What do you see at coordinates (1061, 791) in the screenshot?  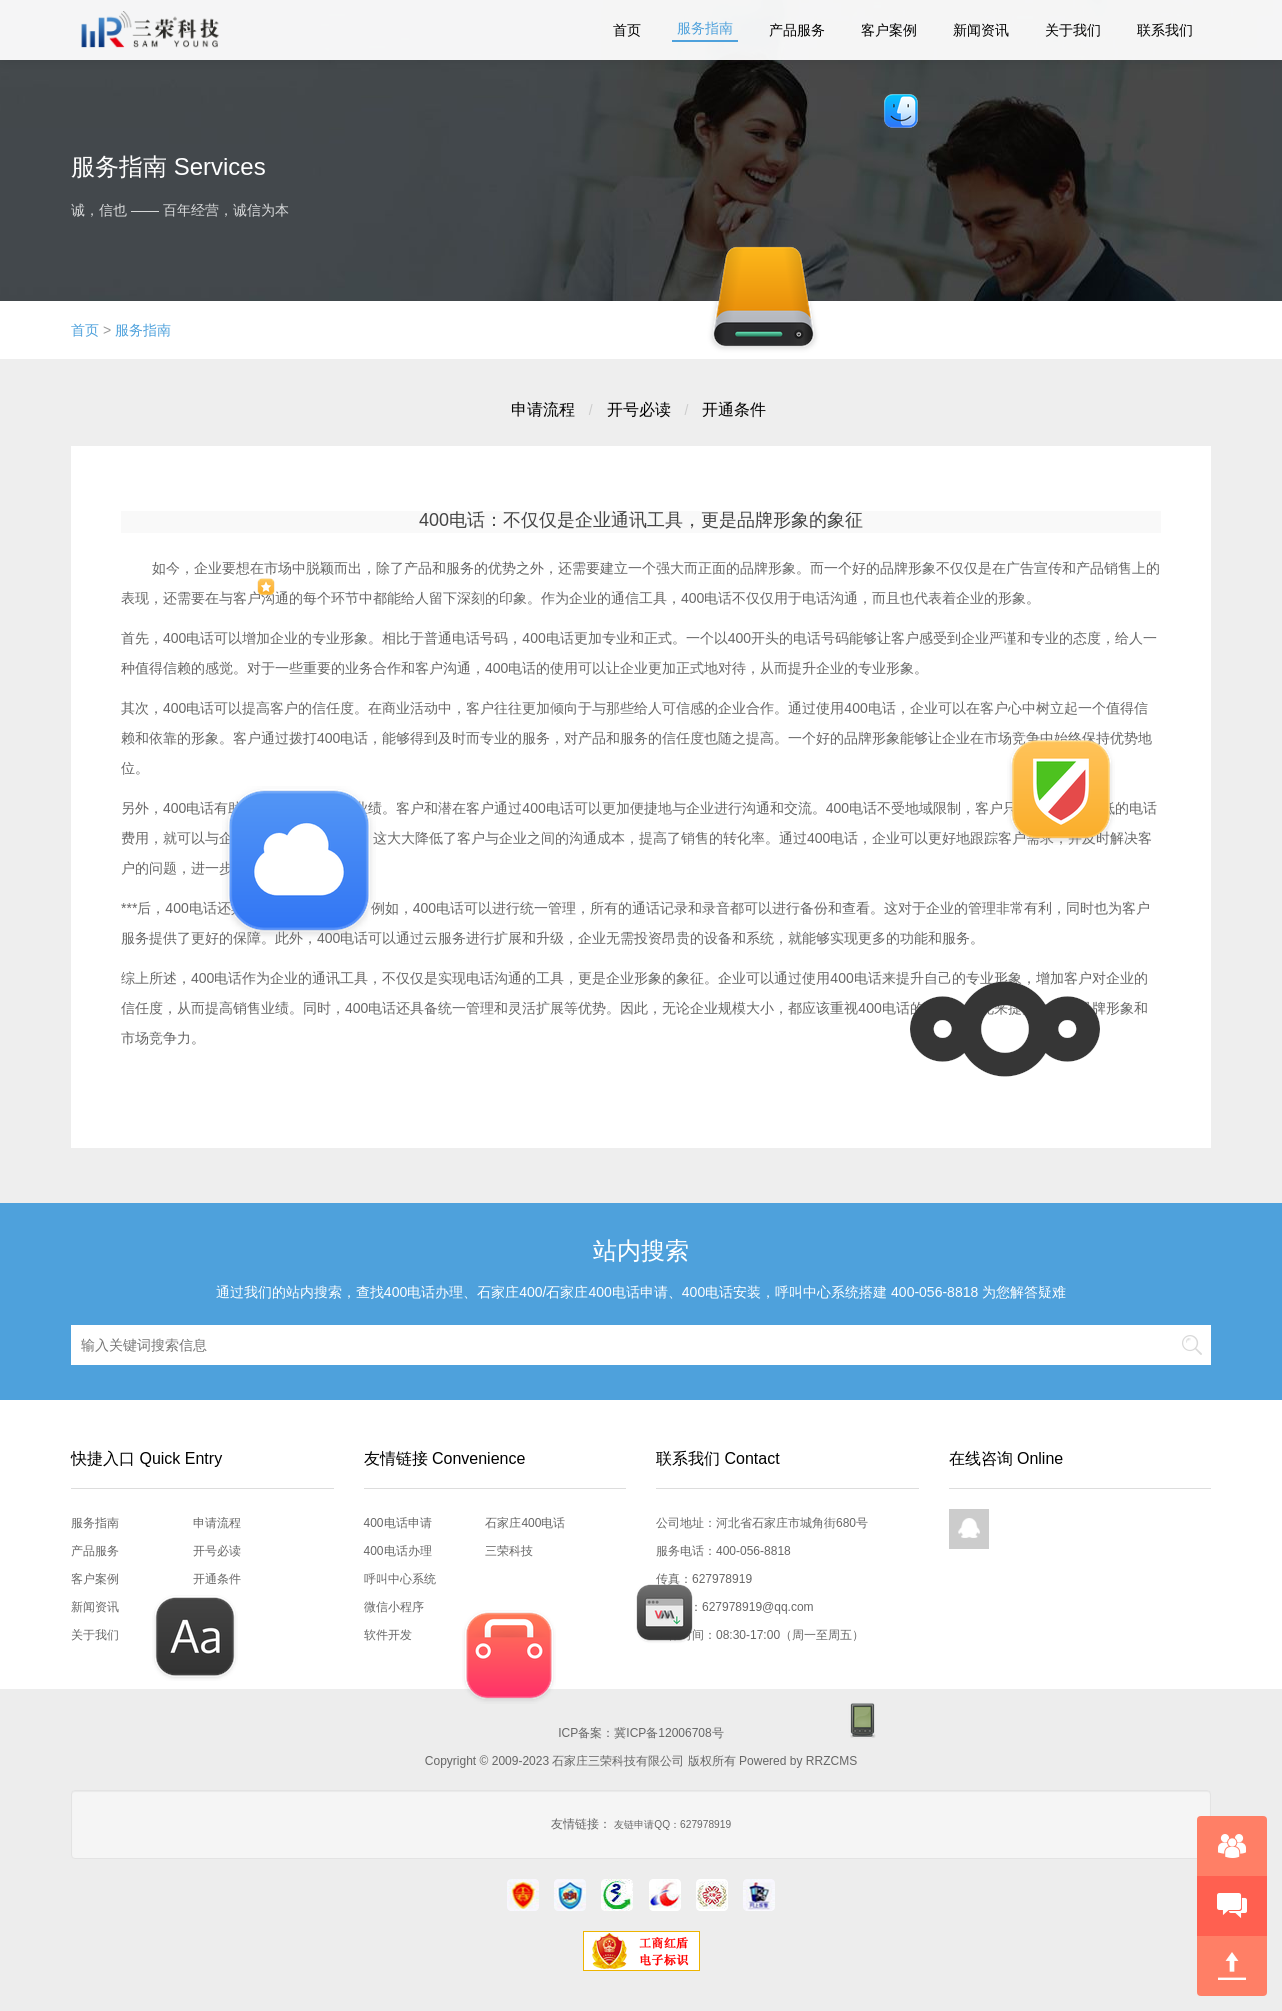 I see `open gufw firewall settings` at bounding box center [1061, 791].